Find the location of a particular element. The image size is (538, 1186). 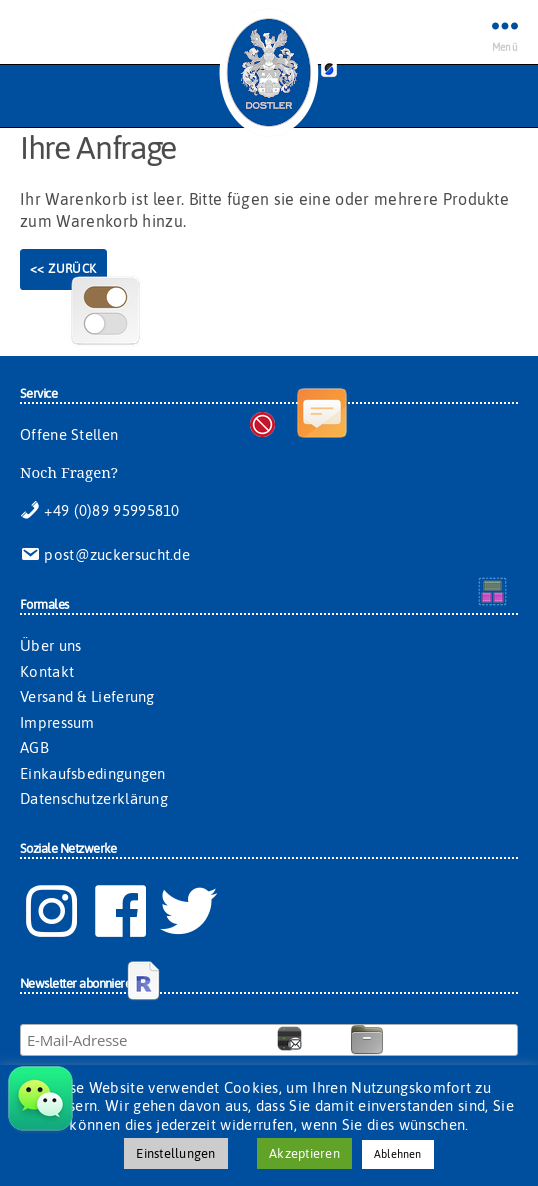

open the nautilus file manager is located at coordinates (367, 1039).